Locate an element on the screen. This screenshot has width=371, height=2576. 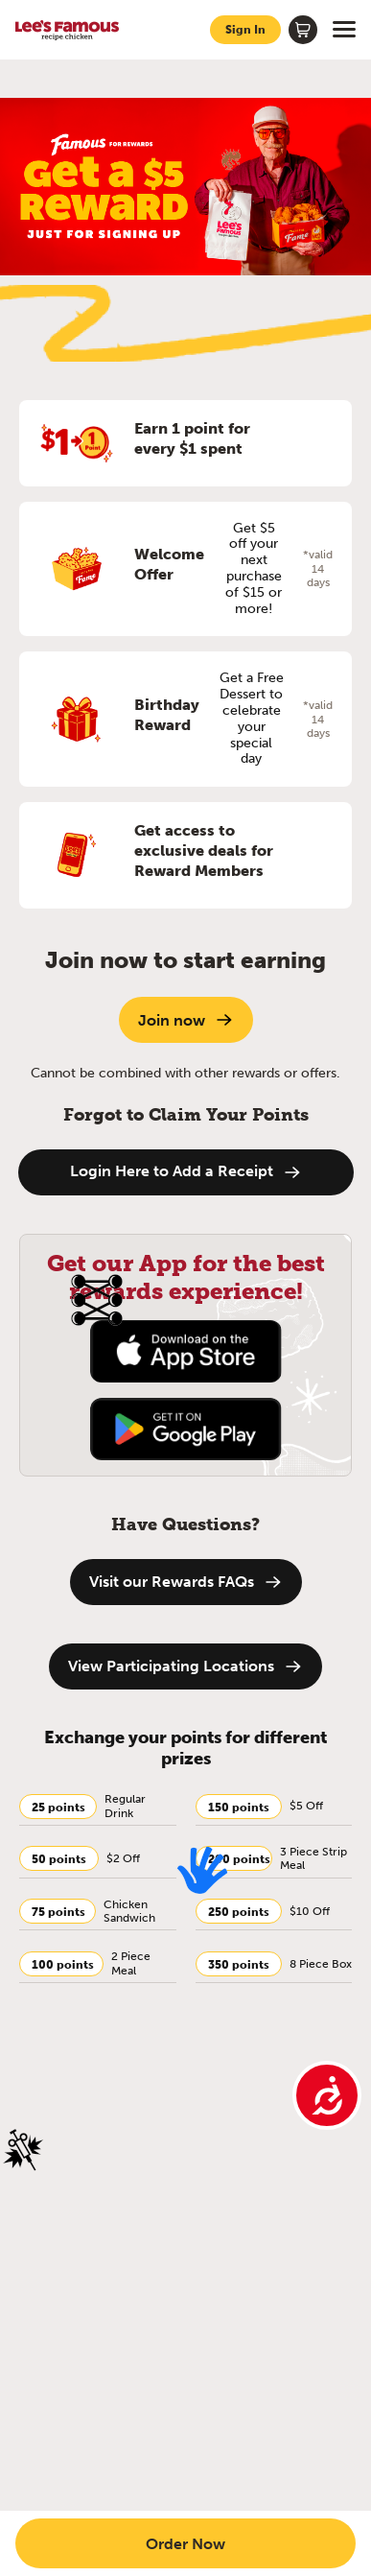
neural network or machine learning feature is located at coordinates (97, 1300).